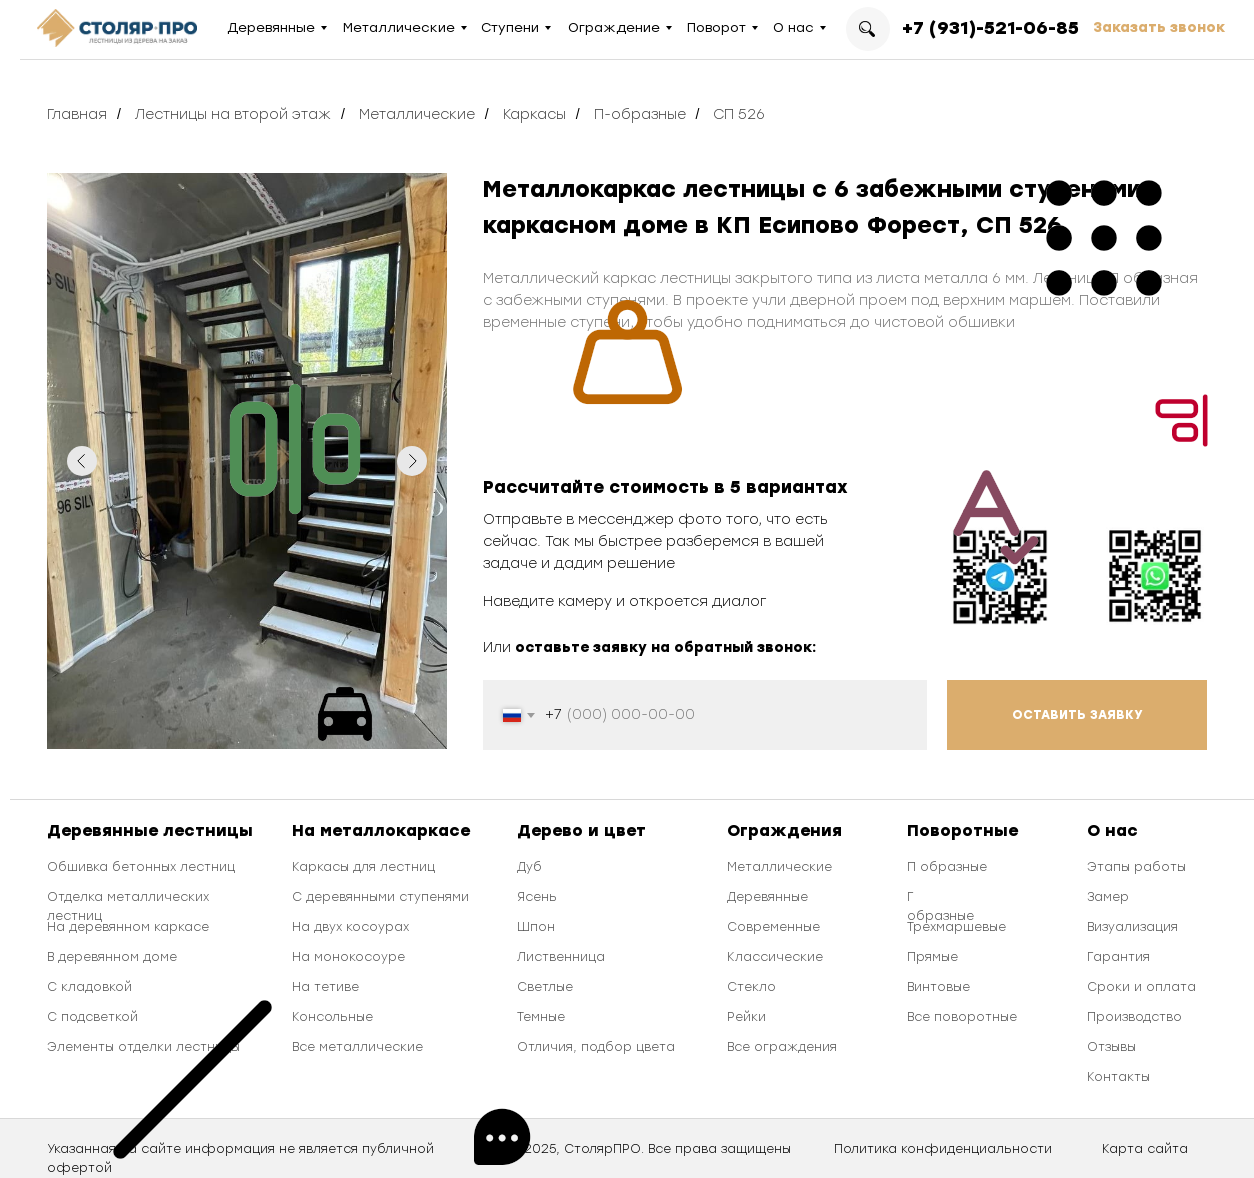 The width and height of the screenshot is (1254, 1178). I want to click on indicates a disabled or unavailable feature, so click(192, 1079).